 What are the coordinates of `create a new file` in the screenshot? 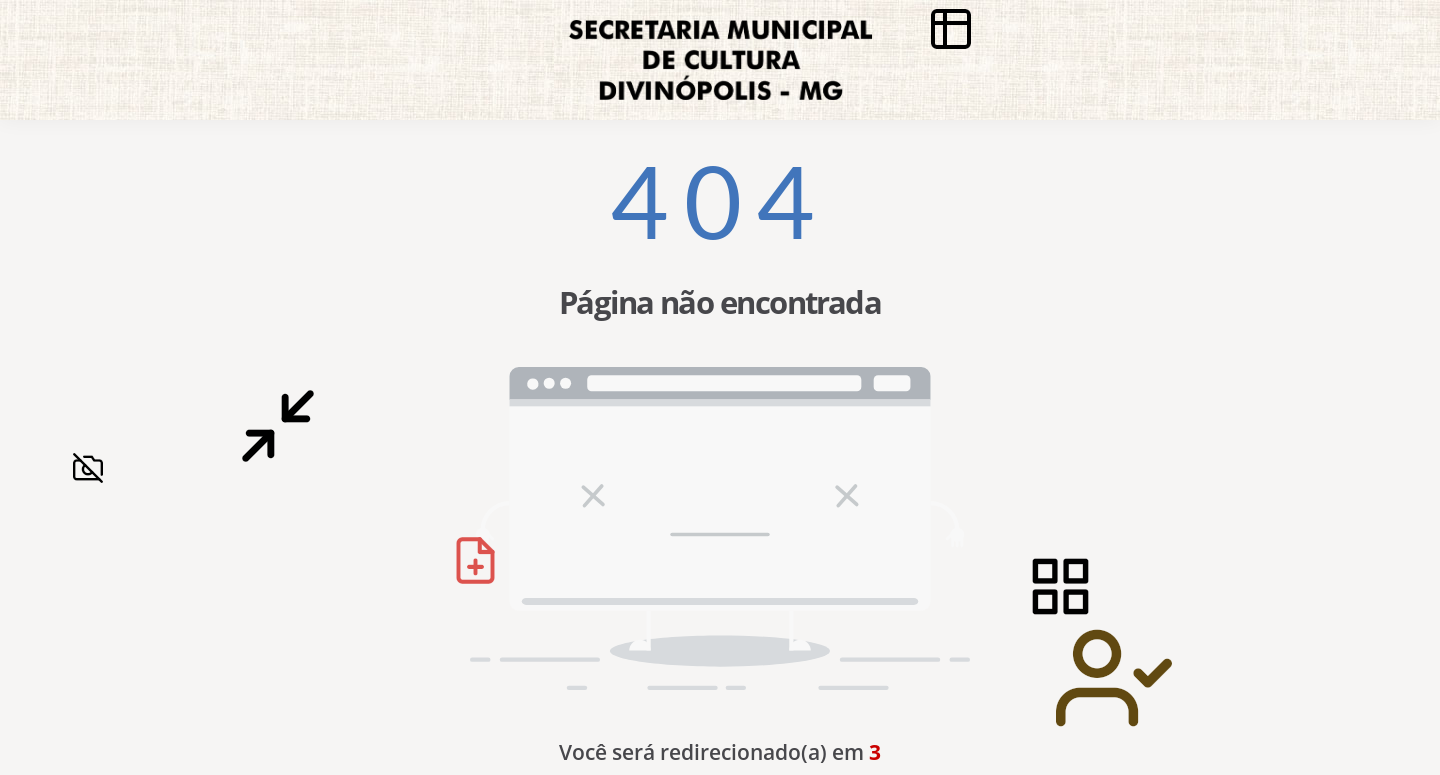 It's located at (475, 560).